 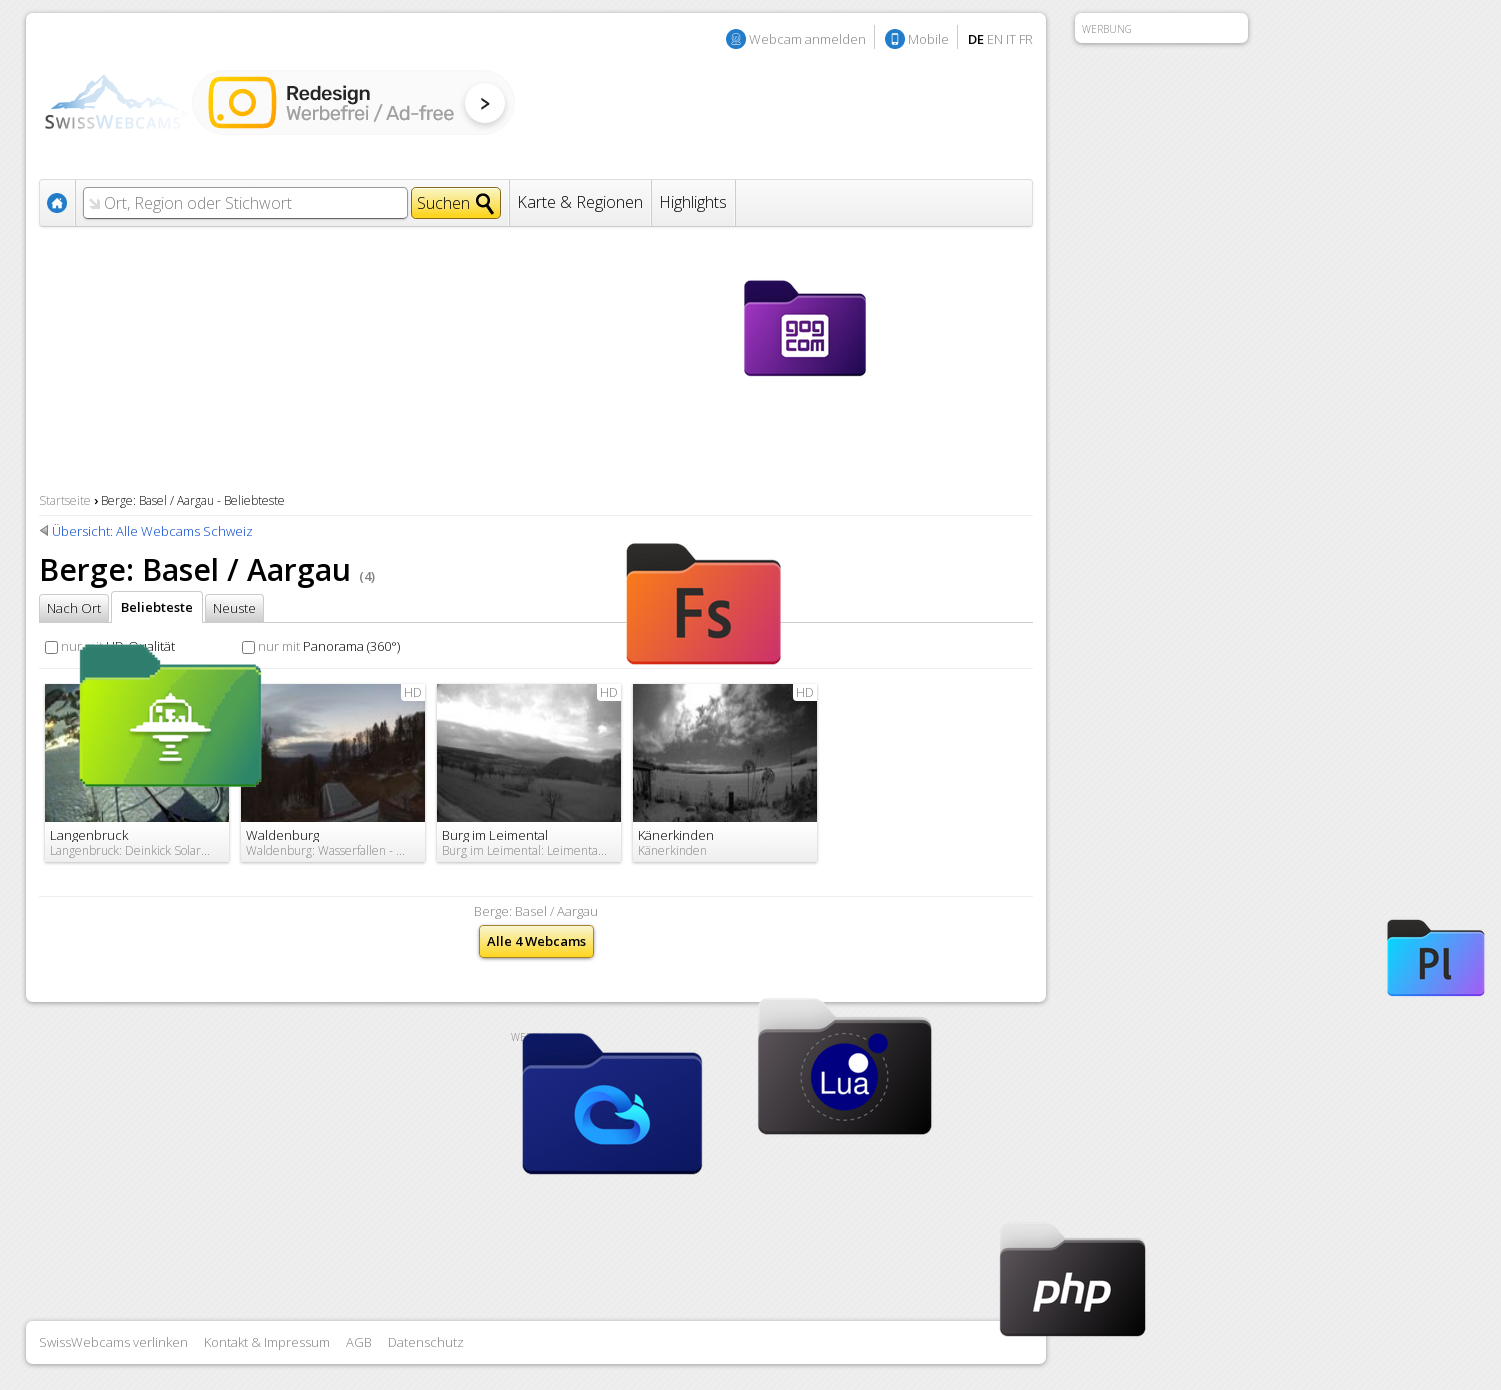 What do you see at coordinates (804, 331) in the screenshot?
I see `open your GOG games folder` at bounding box center [804, 331].